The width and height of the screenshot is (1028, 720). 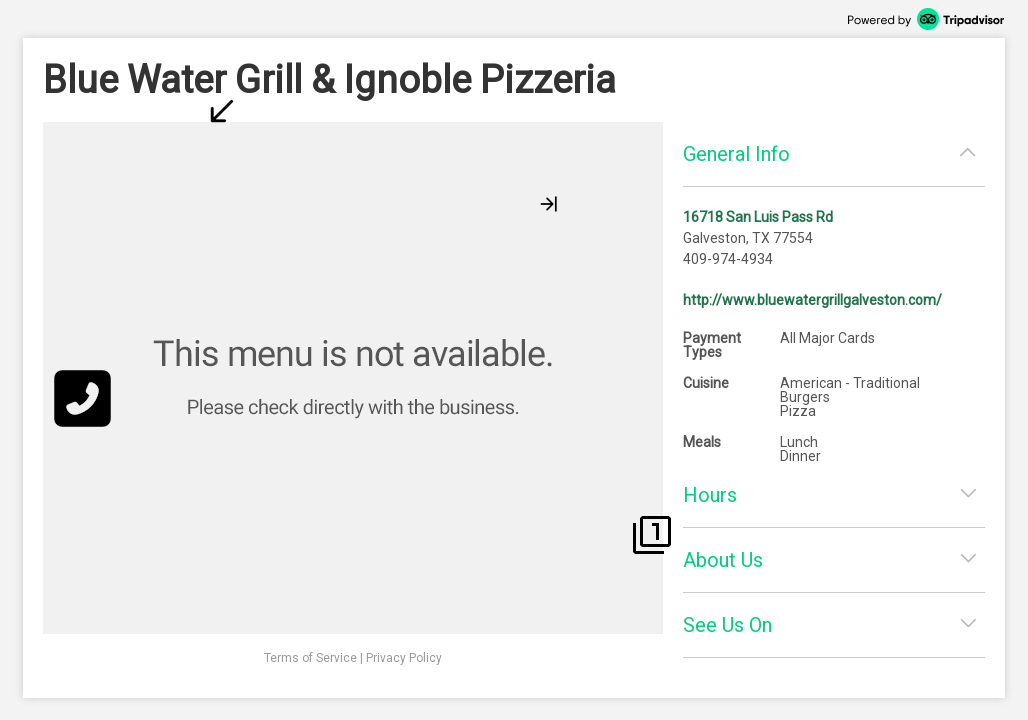 I want to click on tap to make a phone call, so click(x=82, y=398).